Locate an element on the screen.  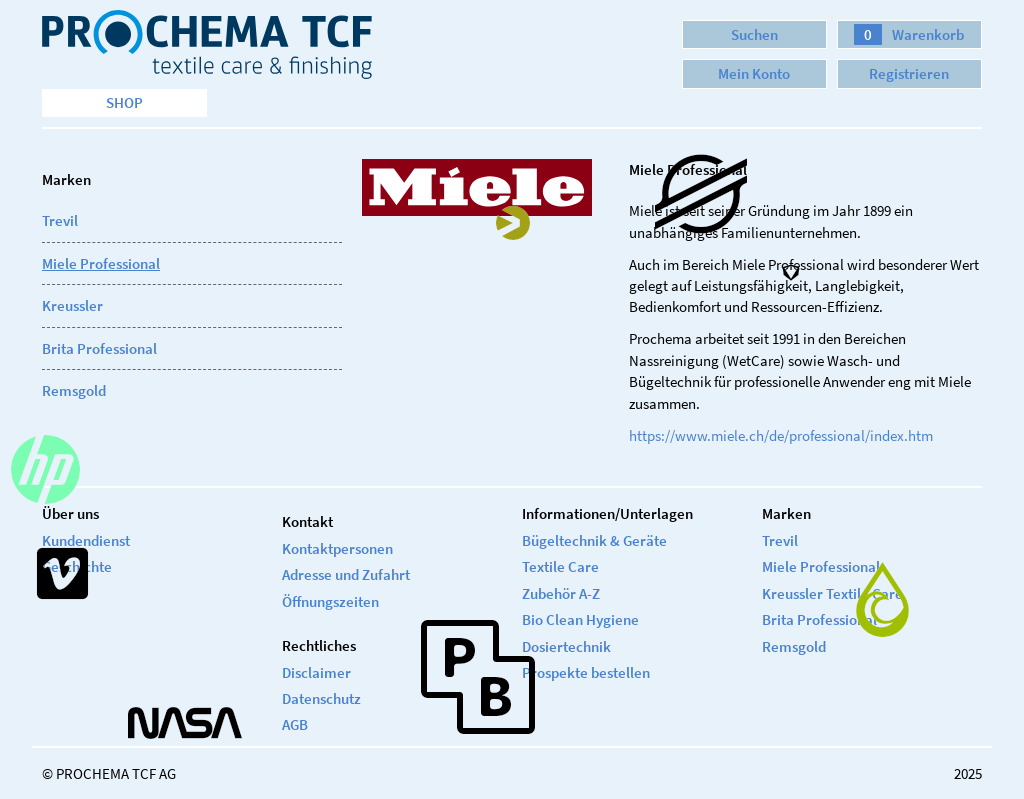
HP brand logo is located at coordinates (45, 469).